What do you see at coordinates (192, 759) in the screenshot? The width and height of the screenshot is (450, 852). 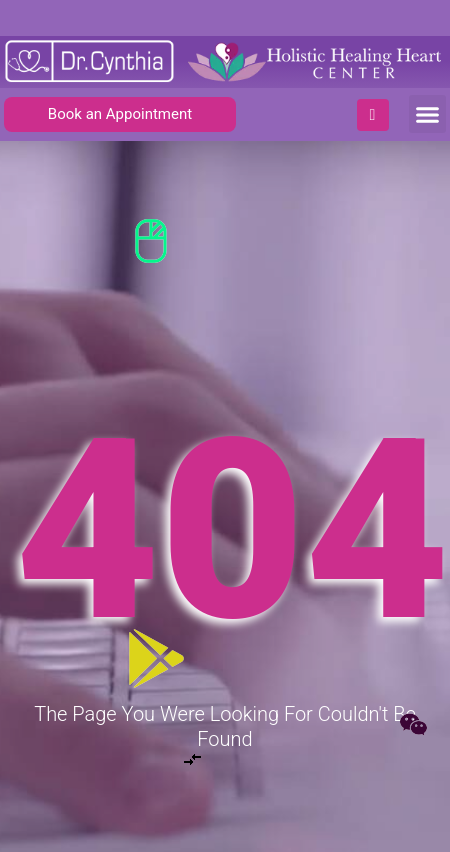 I see `compare two items or selections` at bounding box center [192, 759].